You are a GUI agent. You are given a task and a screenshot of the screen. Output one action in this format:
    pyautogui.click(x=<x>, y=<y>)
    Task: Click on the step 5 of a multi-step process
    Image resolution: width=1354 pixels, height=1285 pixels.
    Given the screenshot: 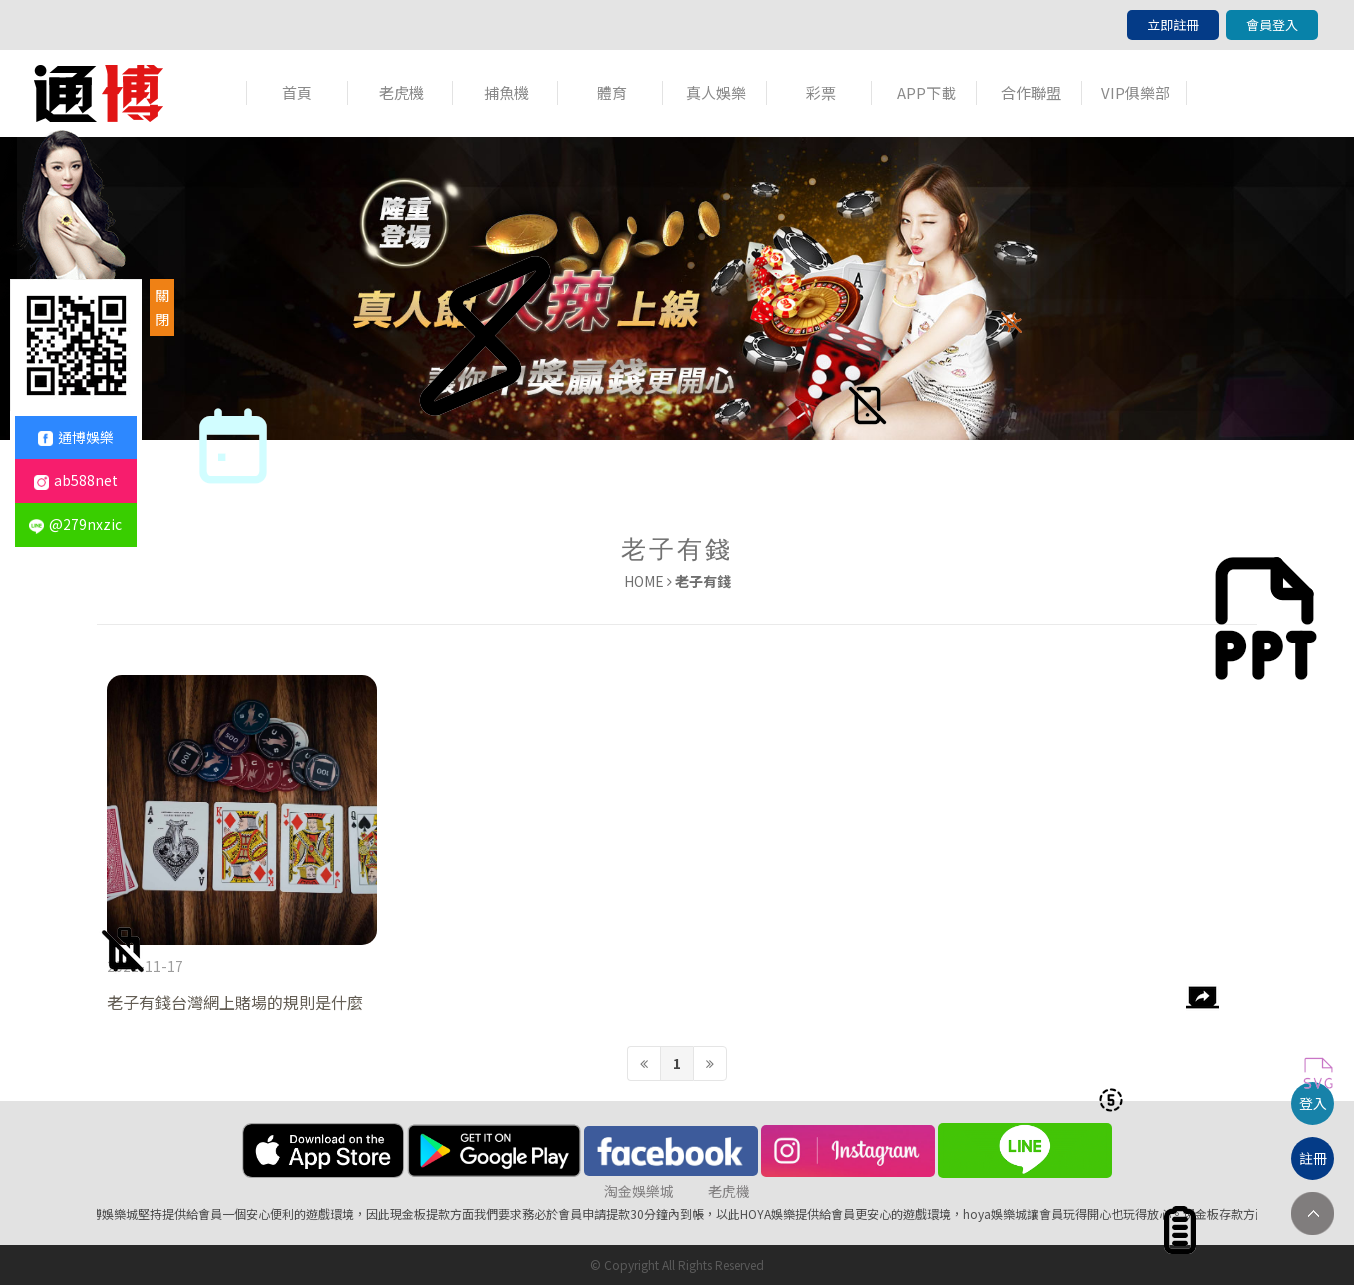 What is the action you would take?
    pyautogui.click(x=1111, y=1100)
    